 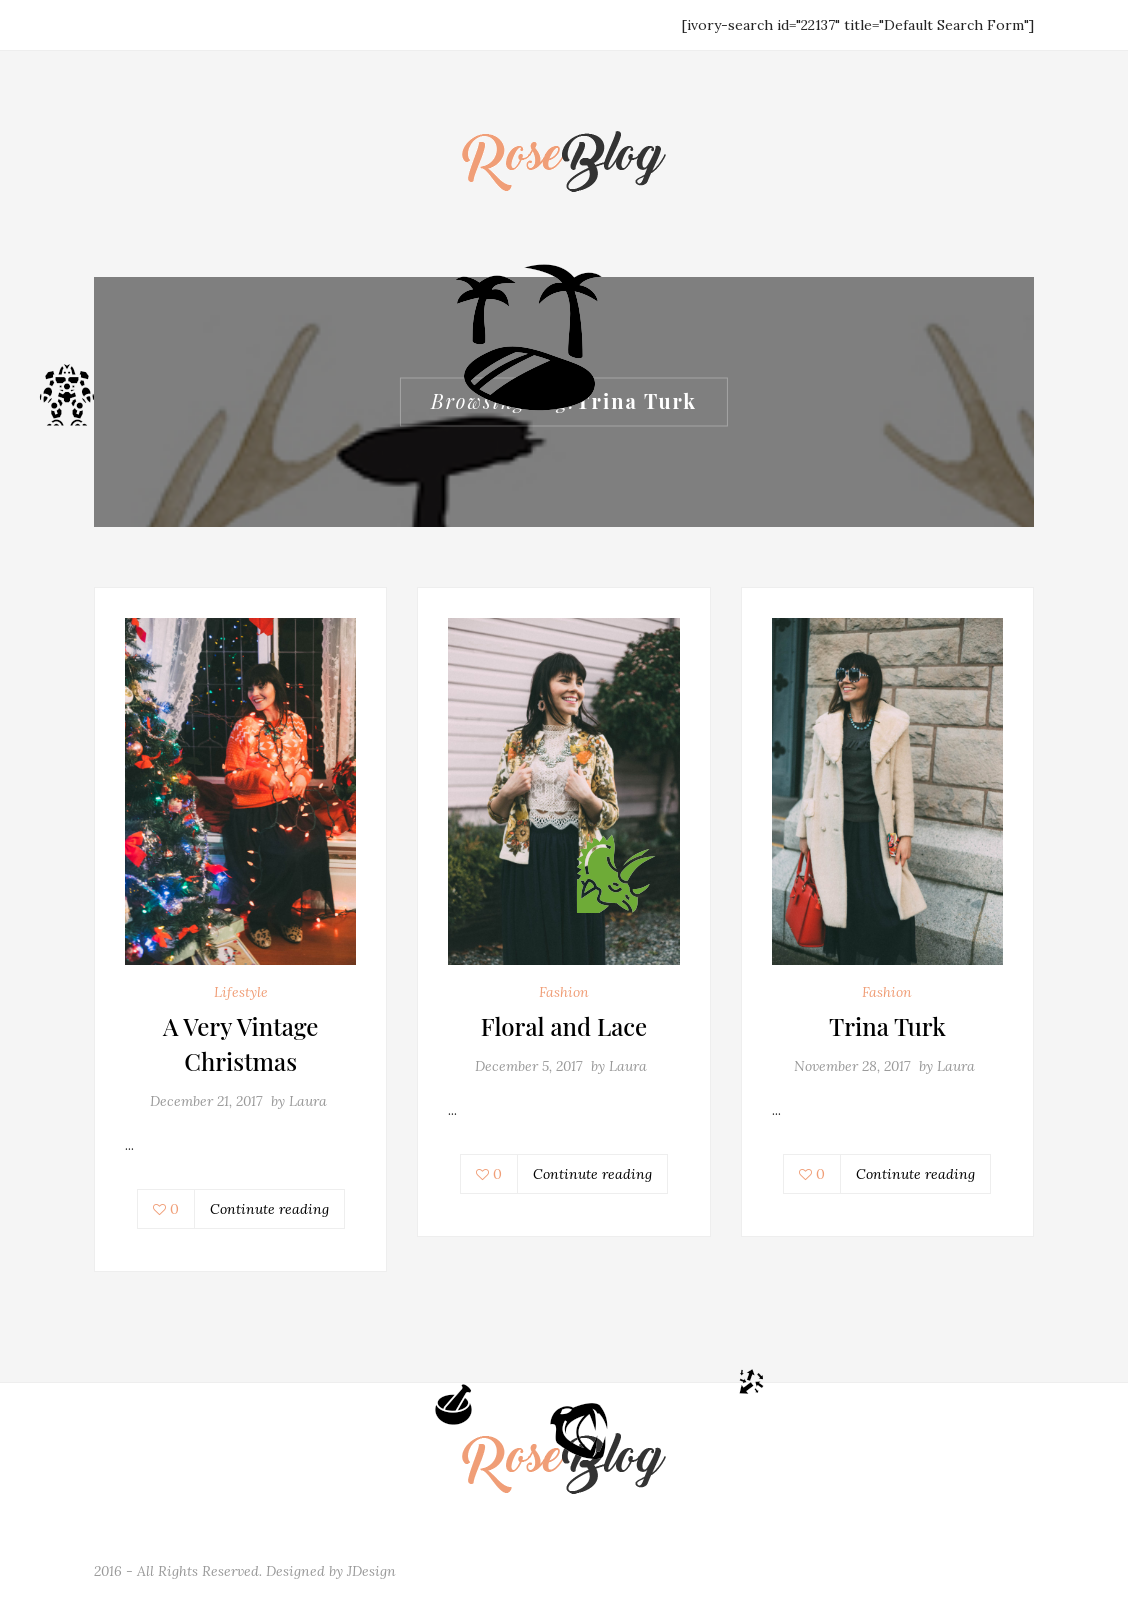 What do you see at coordinates (453, 1404) in the screenshot?
I see `access pharmacy or medication features` at bounding box center [453, 1404].